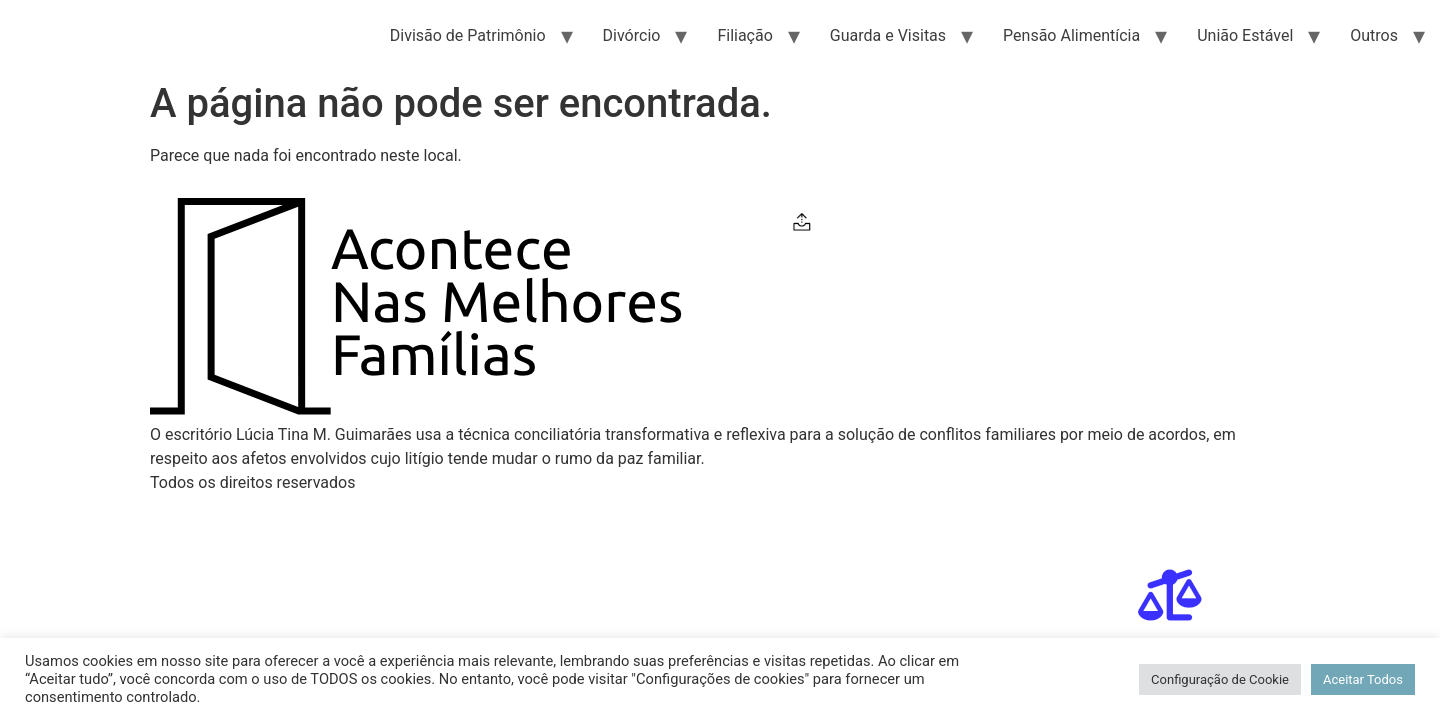 The height and width of the screenshot is (720, 1440). I want to click on apply stashed changes to your working branch, so click(802, 221).